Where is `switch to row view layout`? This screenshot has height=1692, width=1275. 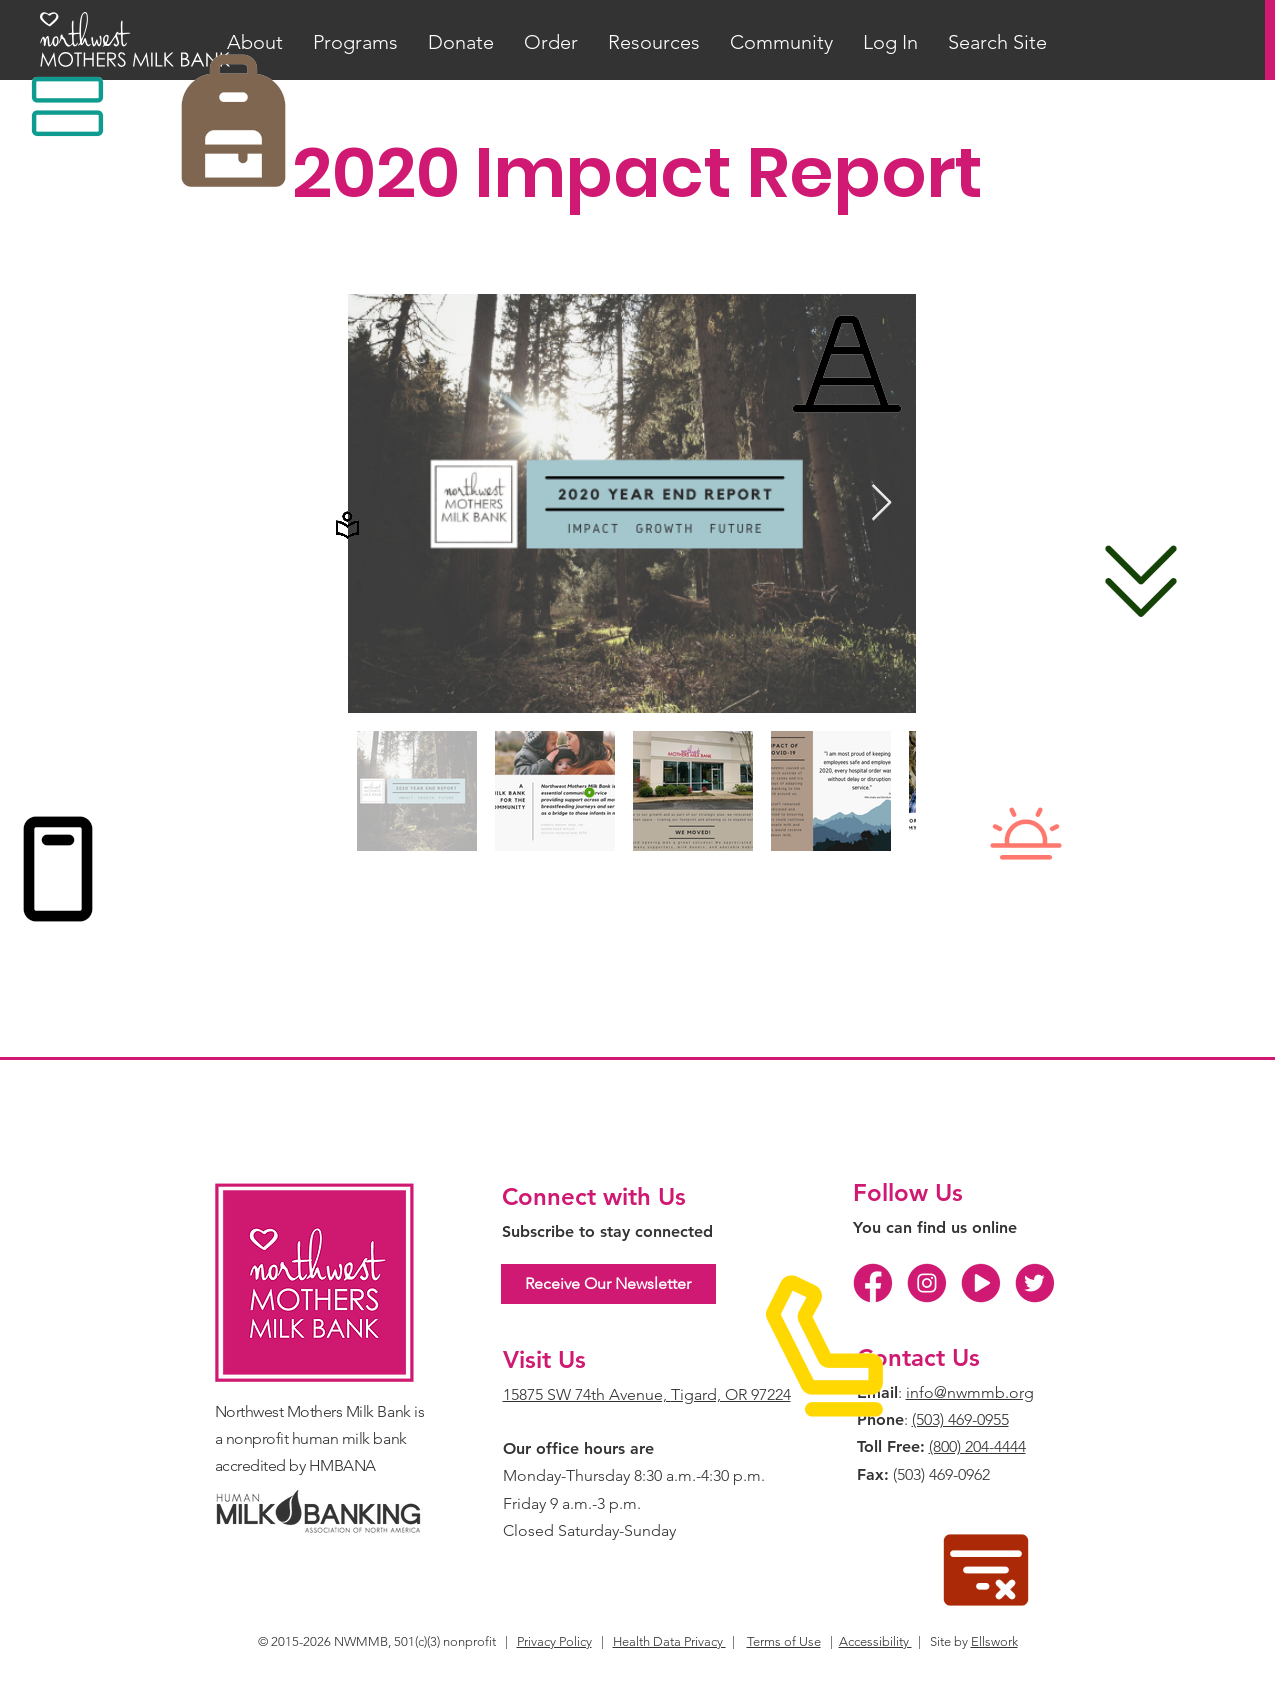 switch to row view layout is located at coordinates (67, 106).